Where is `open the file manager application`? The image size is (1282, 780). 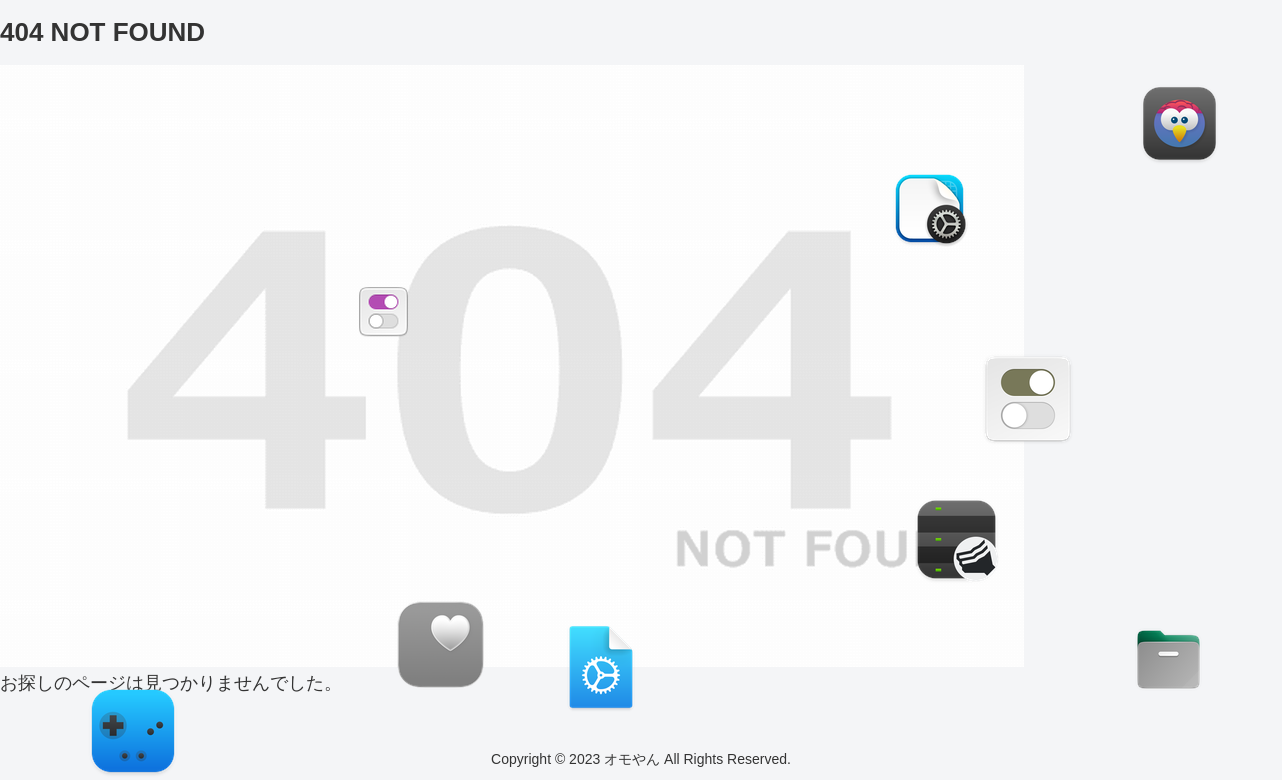
open the file manager application is located at coordinates (1168, 659).